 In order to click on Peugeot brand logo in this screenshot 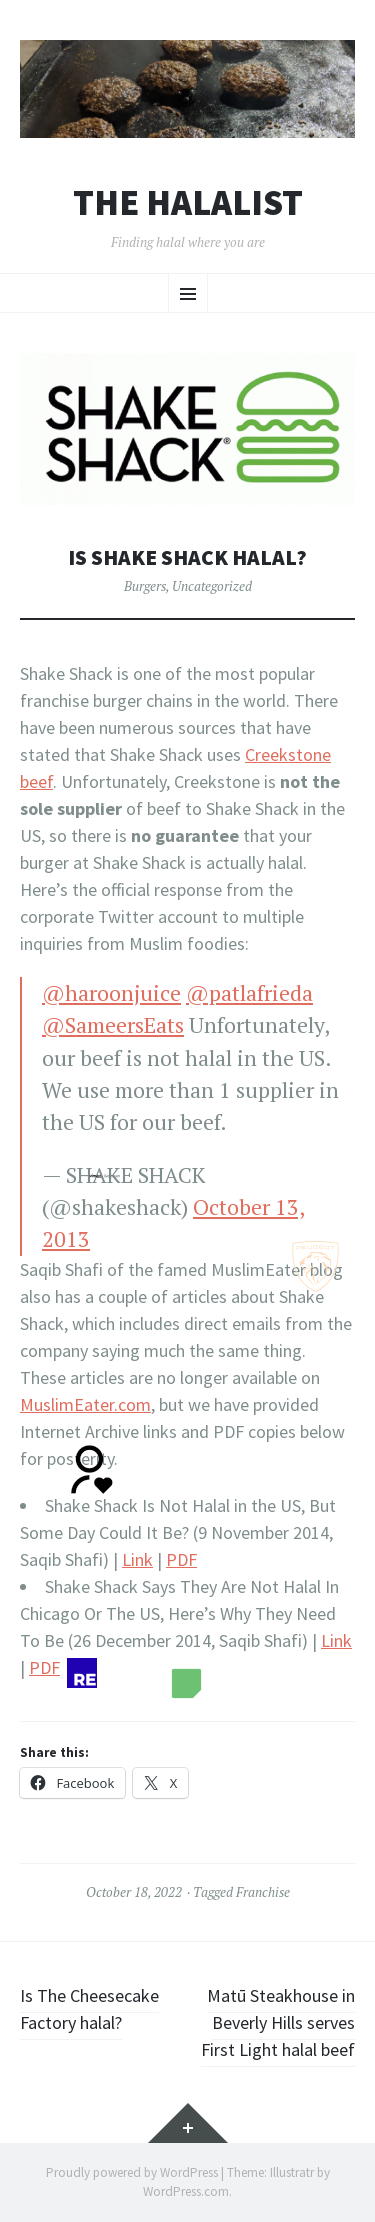, I will do `click(315, 1266)`.